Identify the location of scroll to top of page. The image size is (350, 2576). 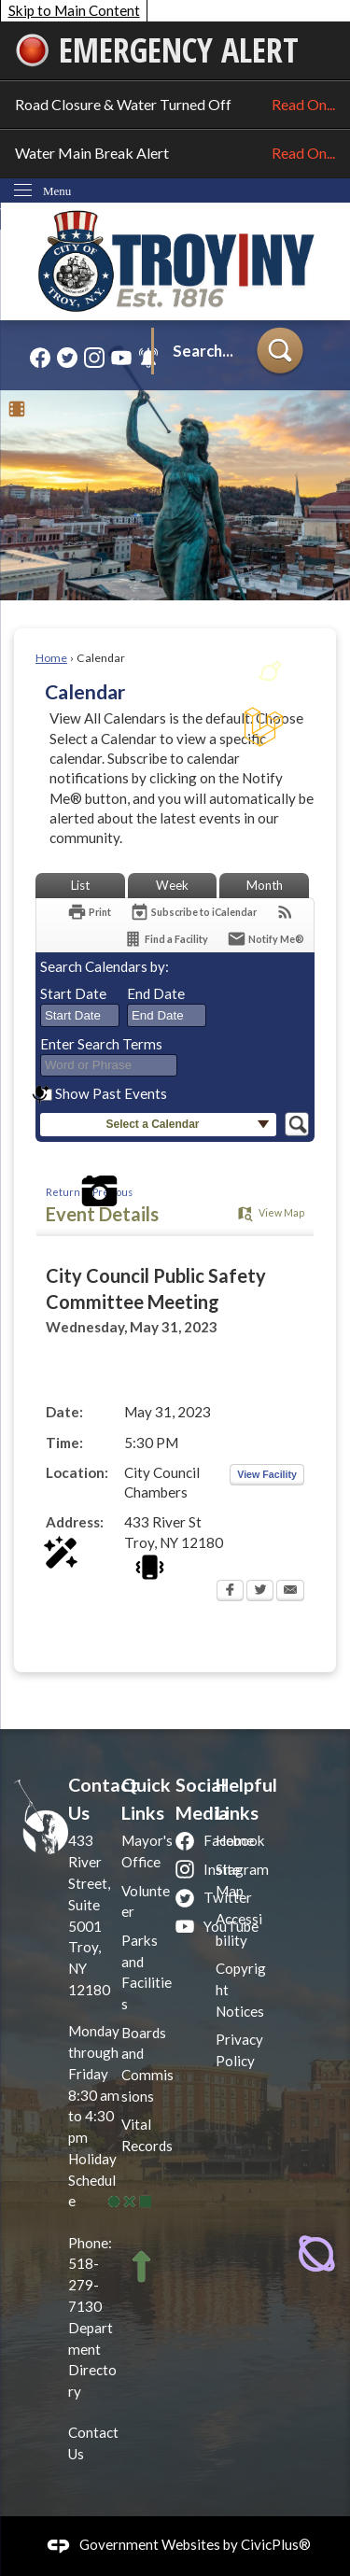
(141, 2266).